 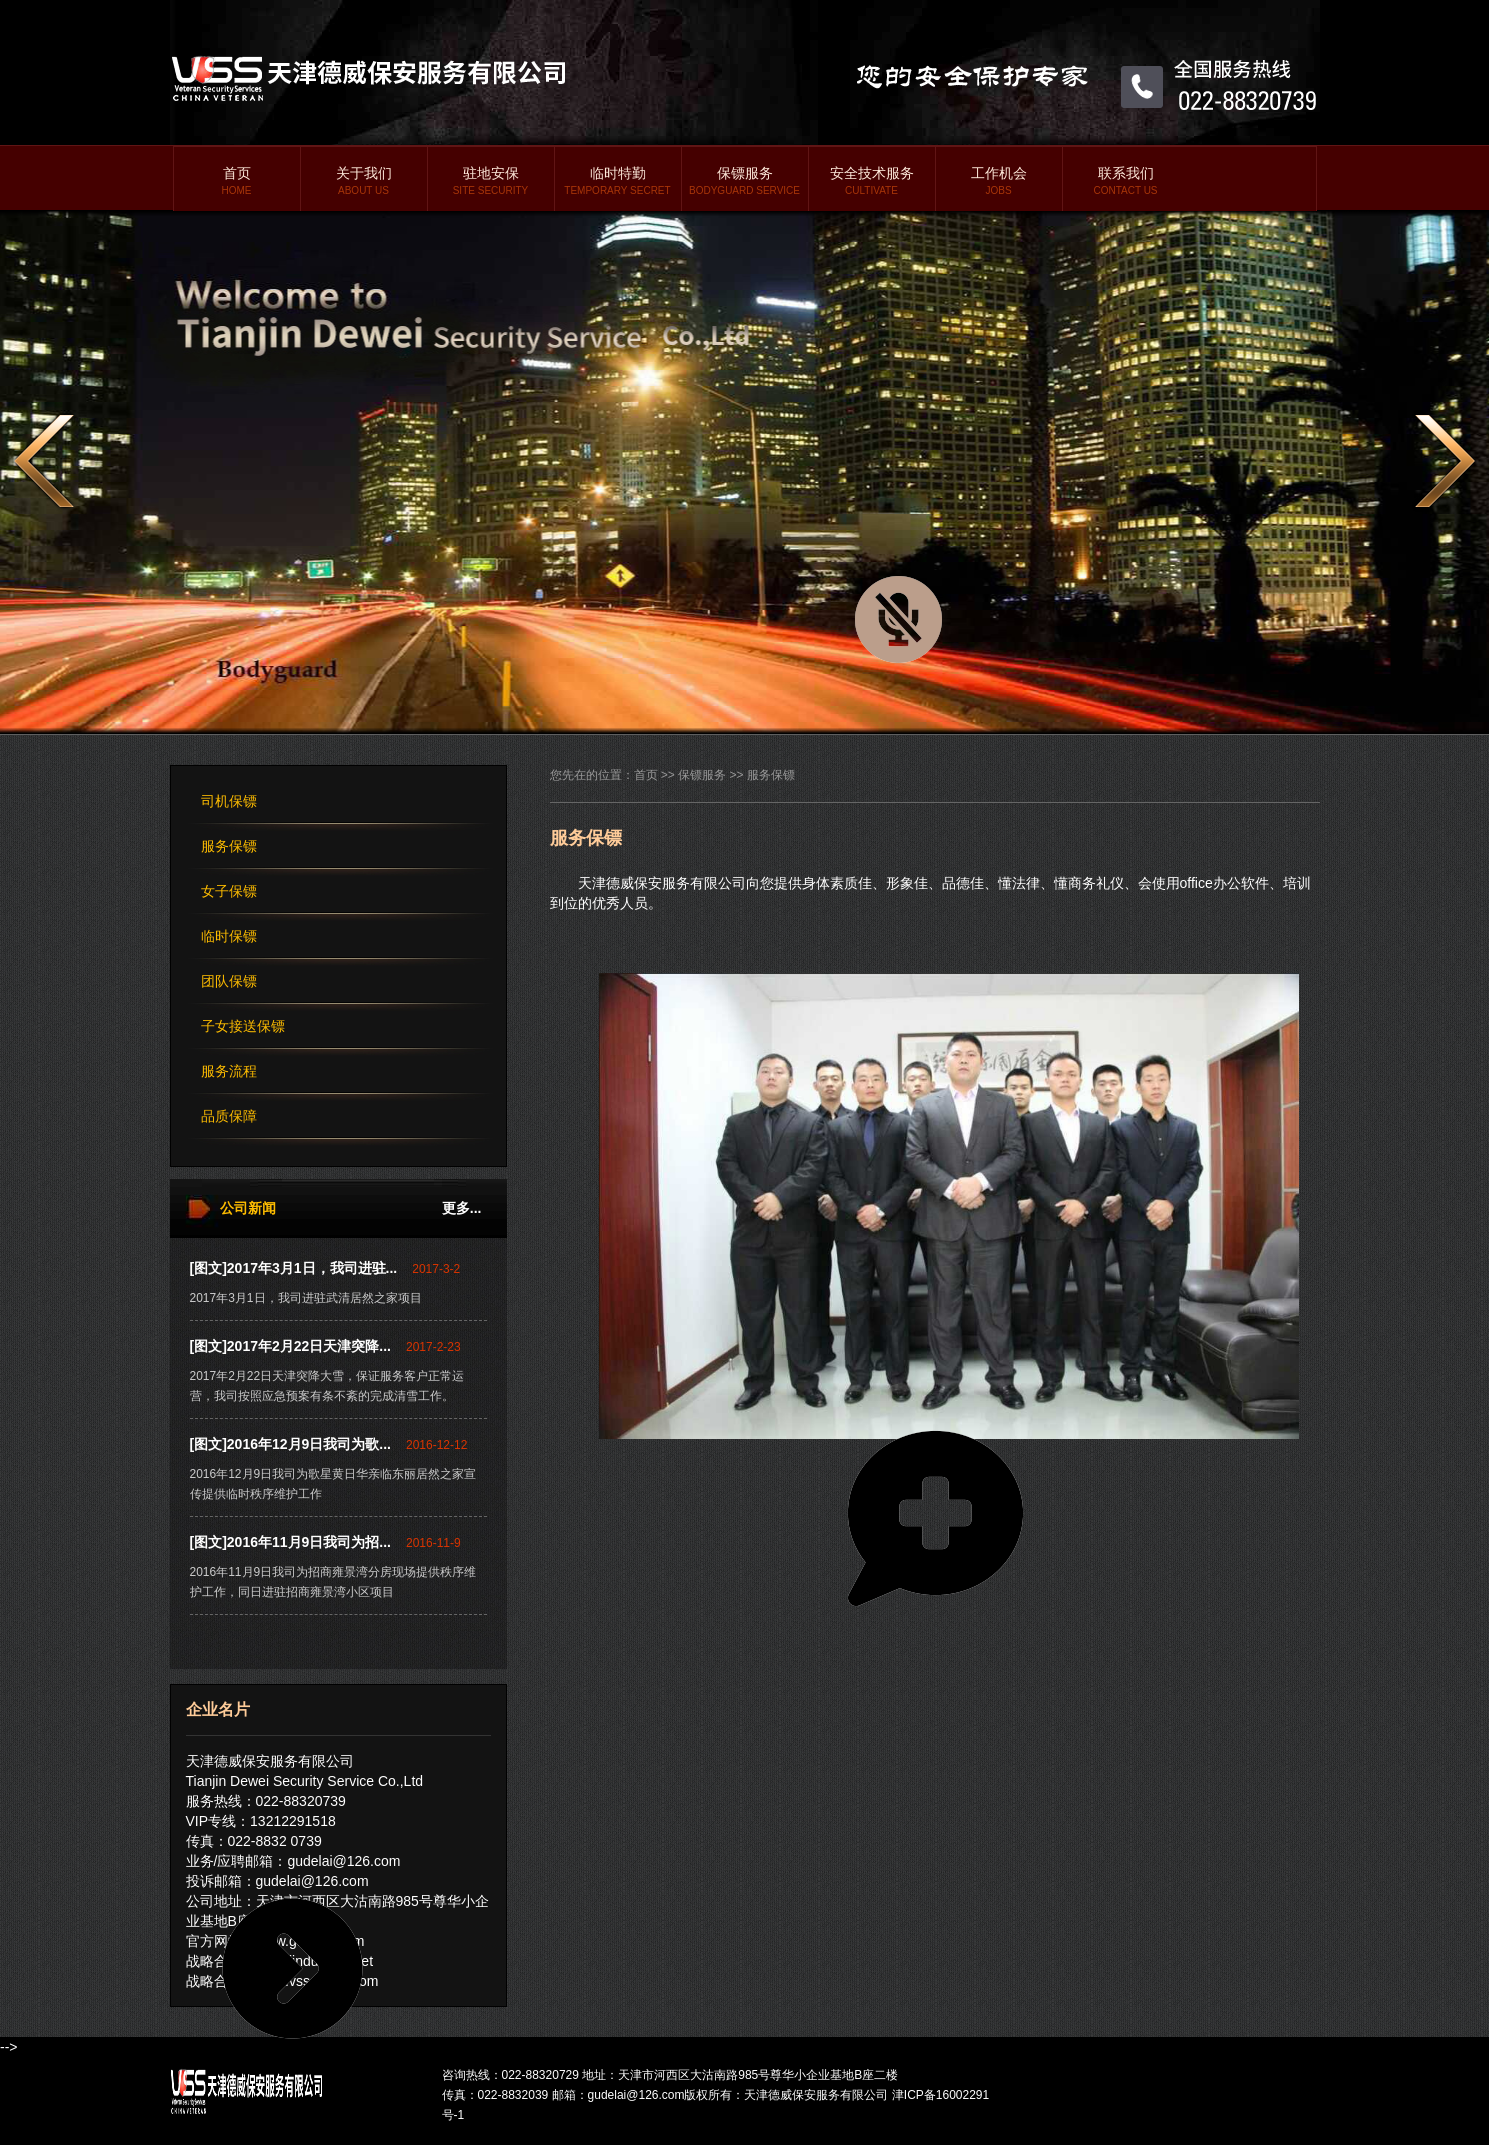 What do you see at coordinates (898, 619) in the screenshot?
I see `microphone is muted` at bounding box center [898, 619].